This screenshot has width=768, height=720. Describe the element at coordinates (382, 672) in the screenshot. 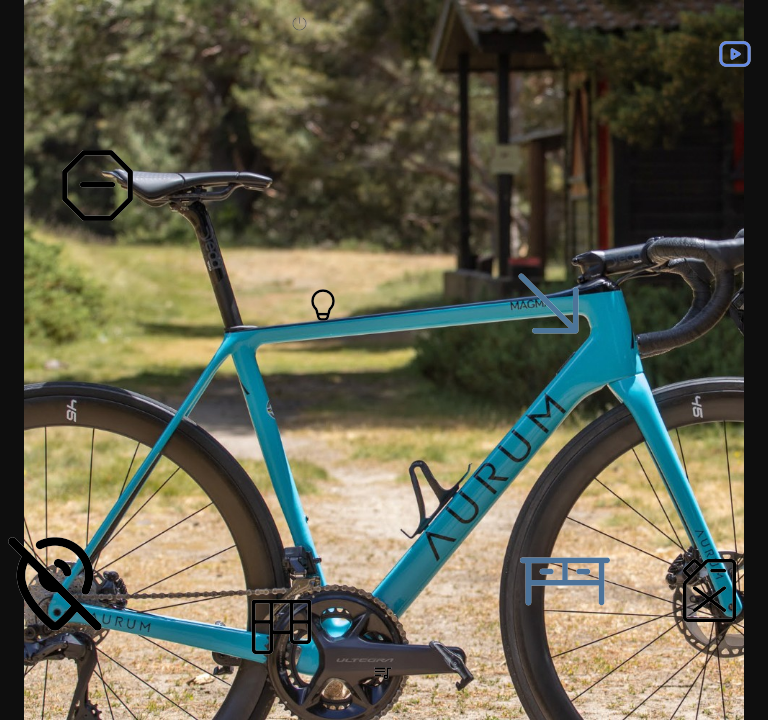

I see `view music queue or playlist` at that location.